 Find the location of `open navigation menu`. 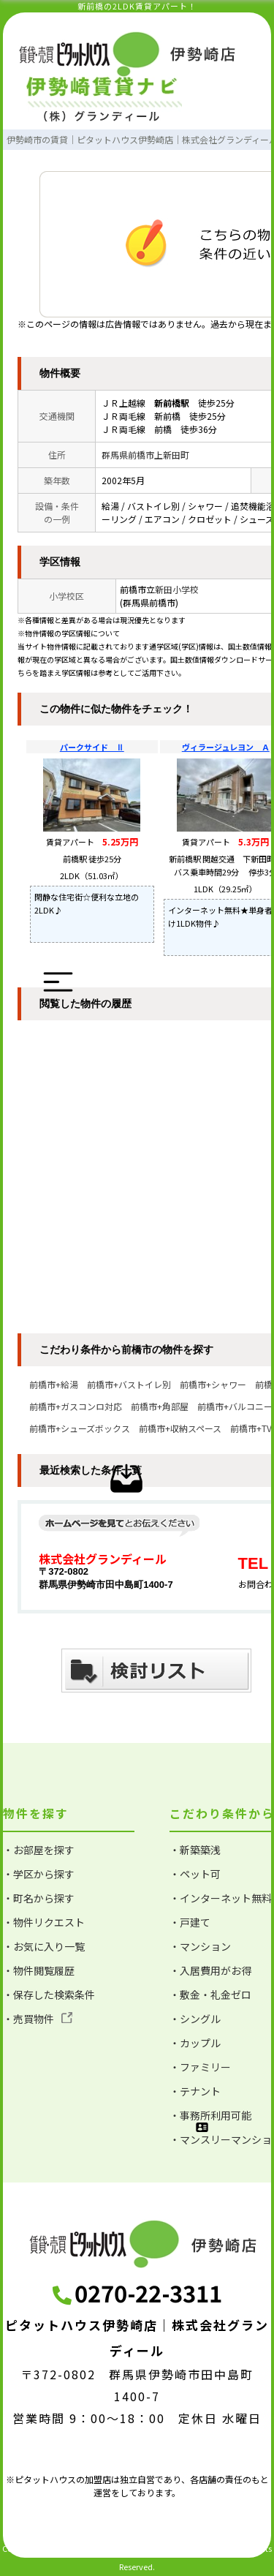

open navigation menu is located at coordinates (58, 982).